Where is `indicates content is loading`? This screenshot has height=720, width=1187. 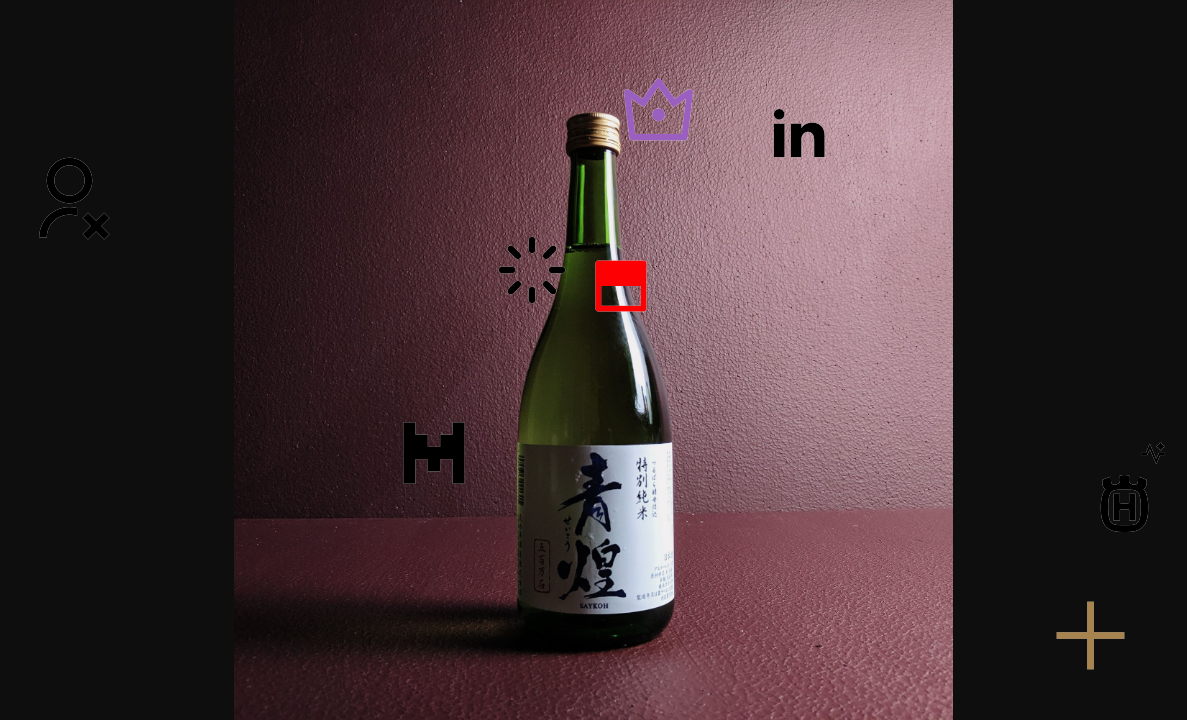
indicates content is loading is located at coordinates (532, 270).